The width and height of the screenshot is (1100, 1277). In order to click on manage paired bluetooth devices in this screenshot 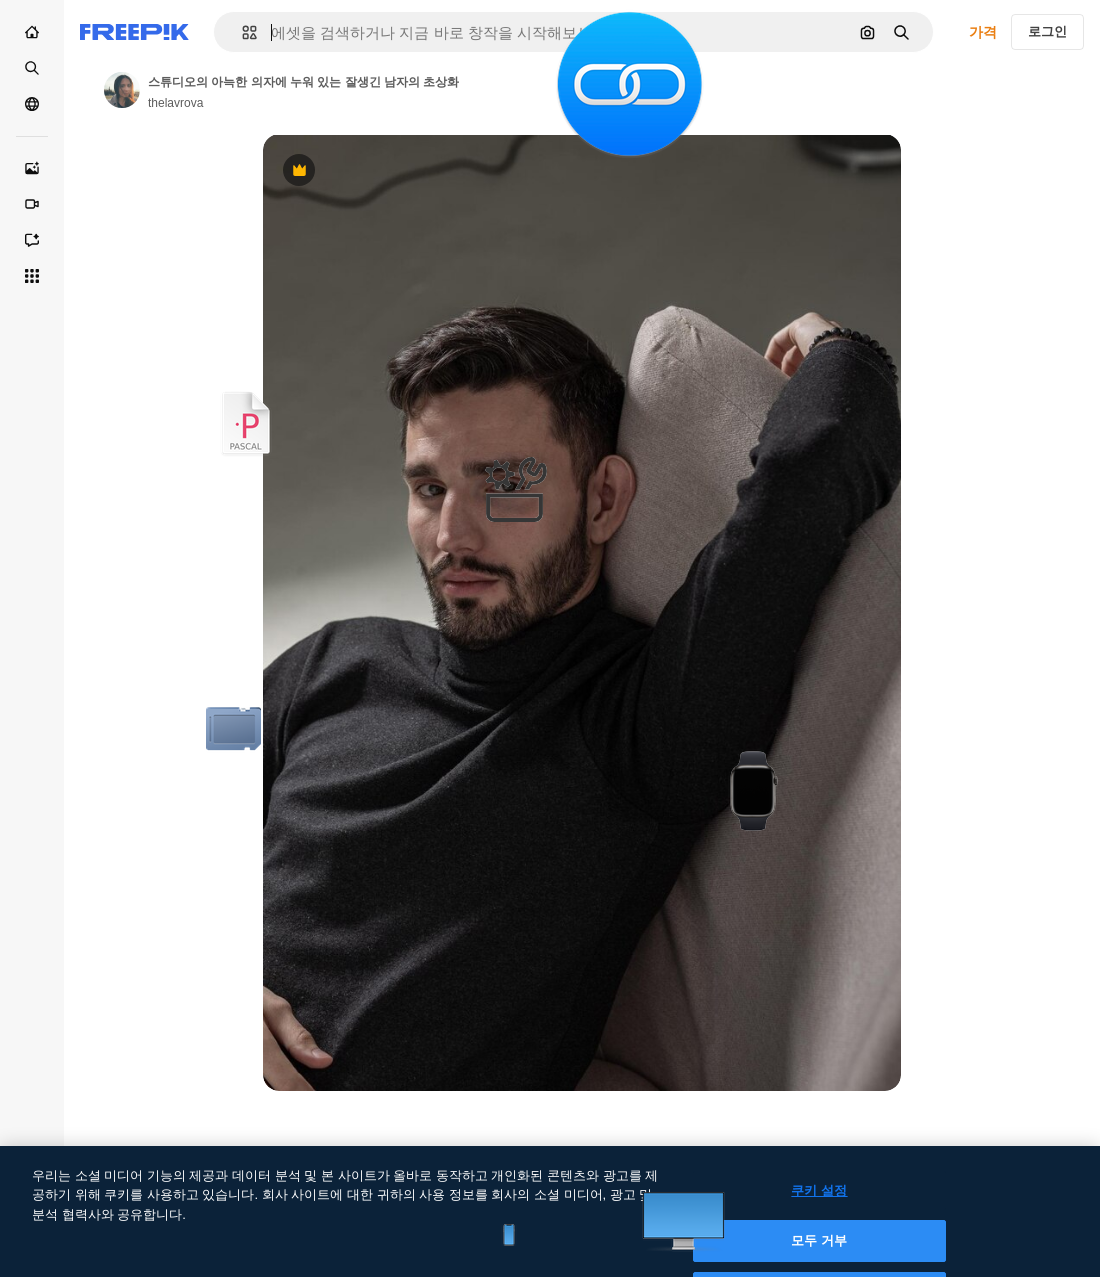, I will do `click(629, 84)`.